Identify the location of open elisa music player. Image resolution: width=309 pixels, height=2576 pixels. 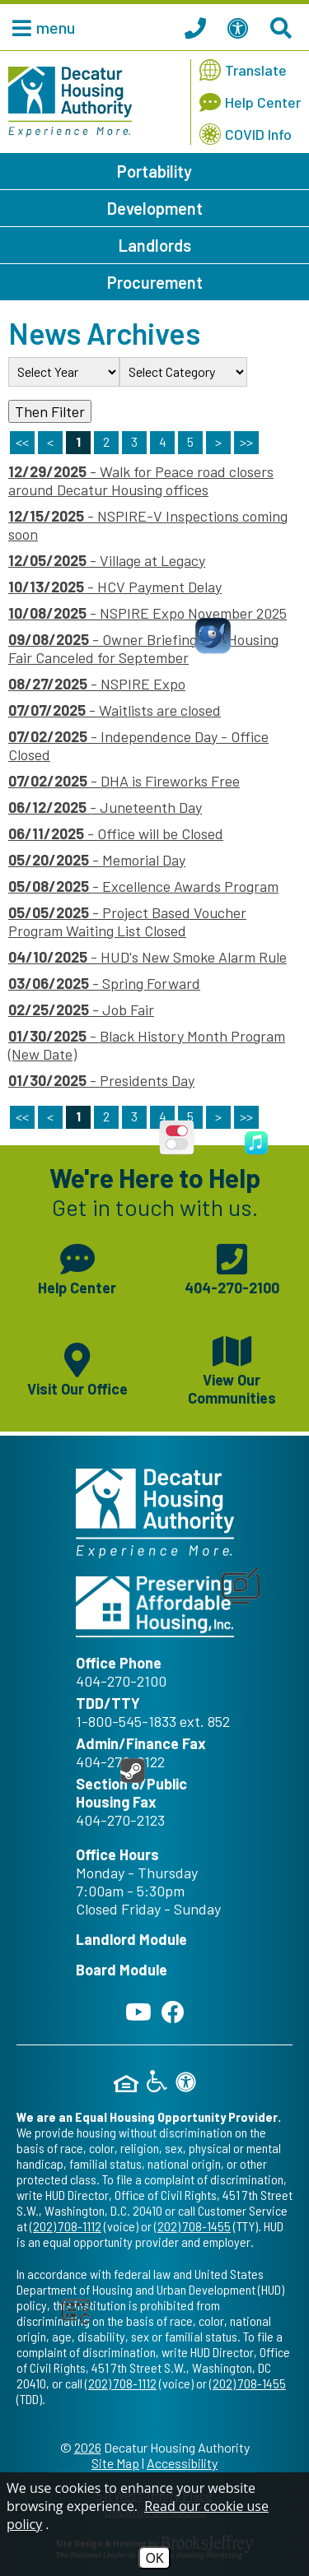
(256, 1143).